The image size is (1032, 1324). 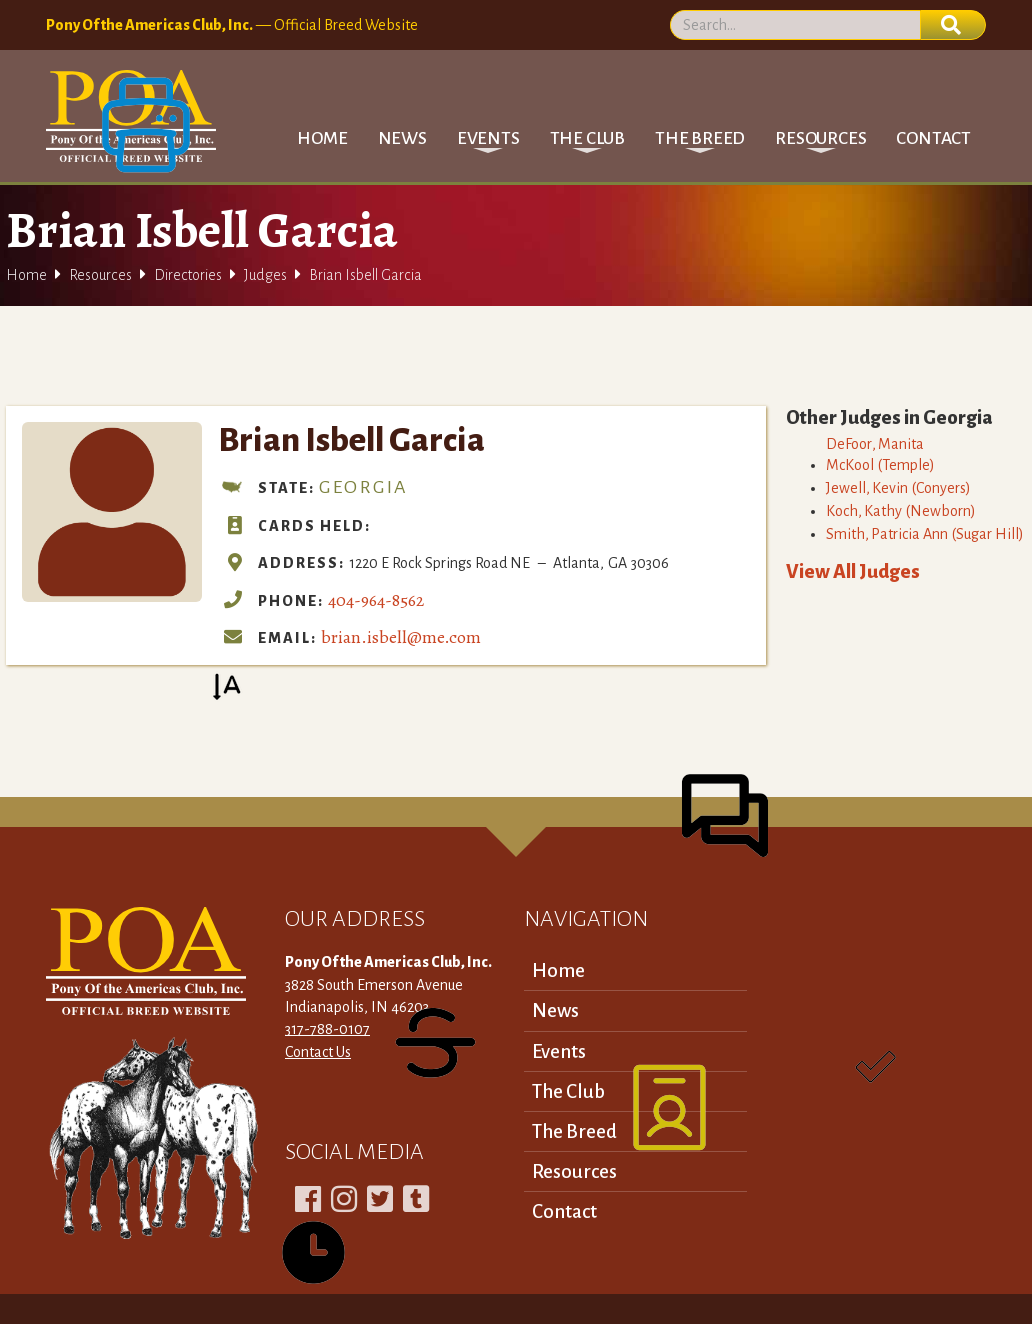 What do you see at coordinates (669, 1107) in the screenshot?
I see `view user profile or identification details` at bounding box center [669, 1107].